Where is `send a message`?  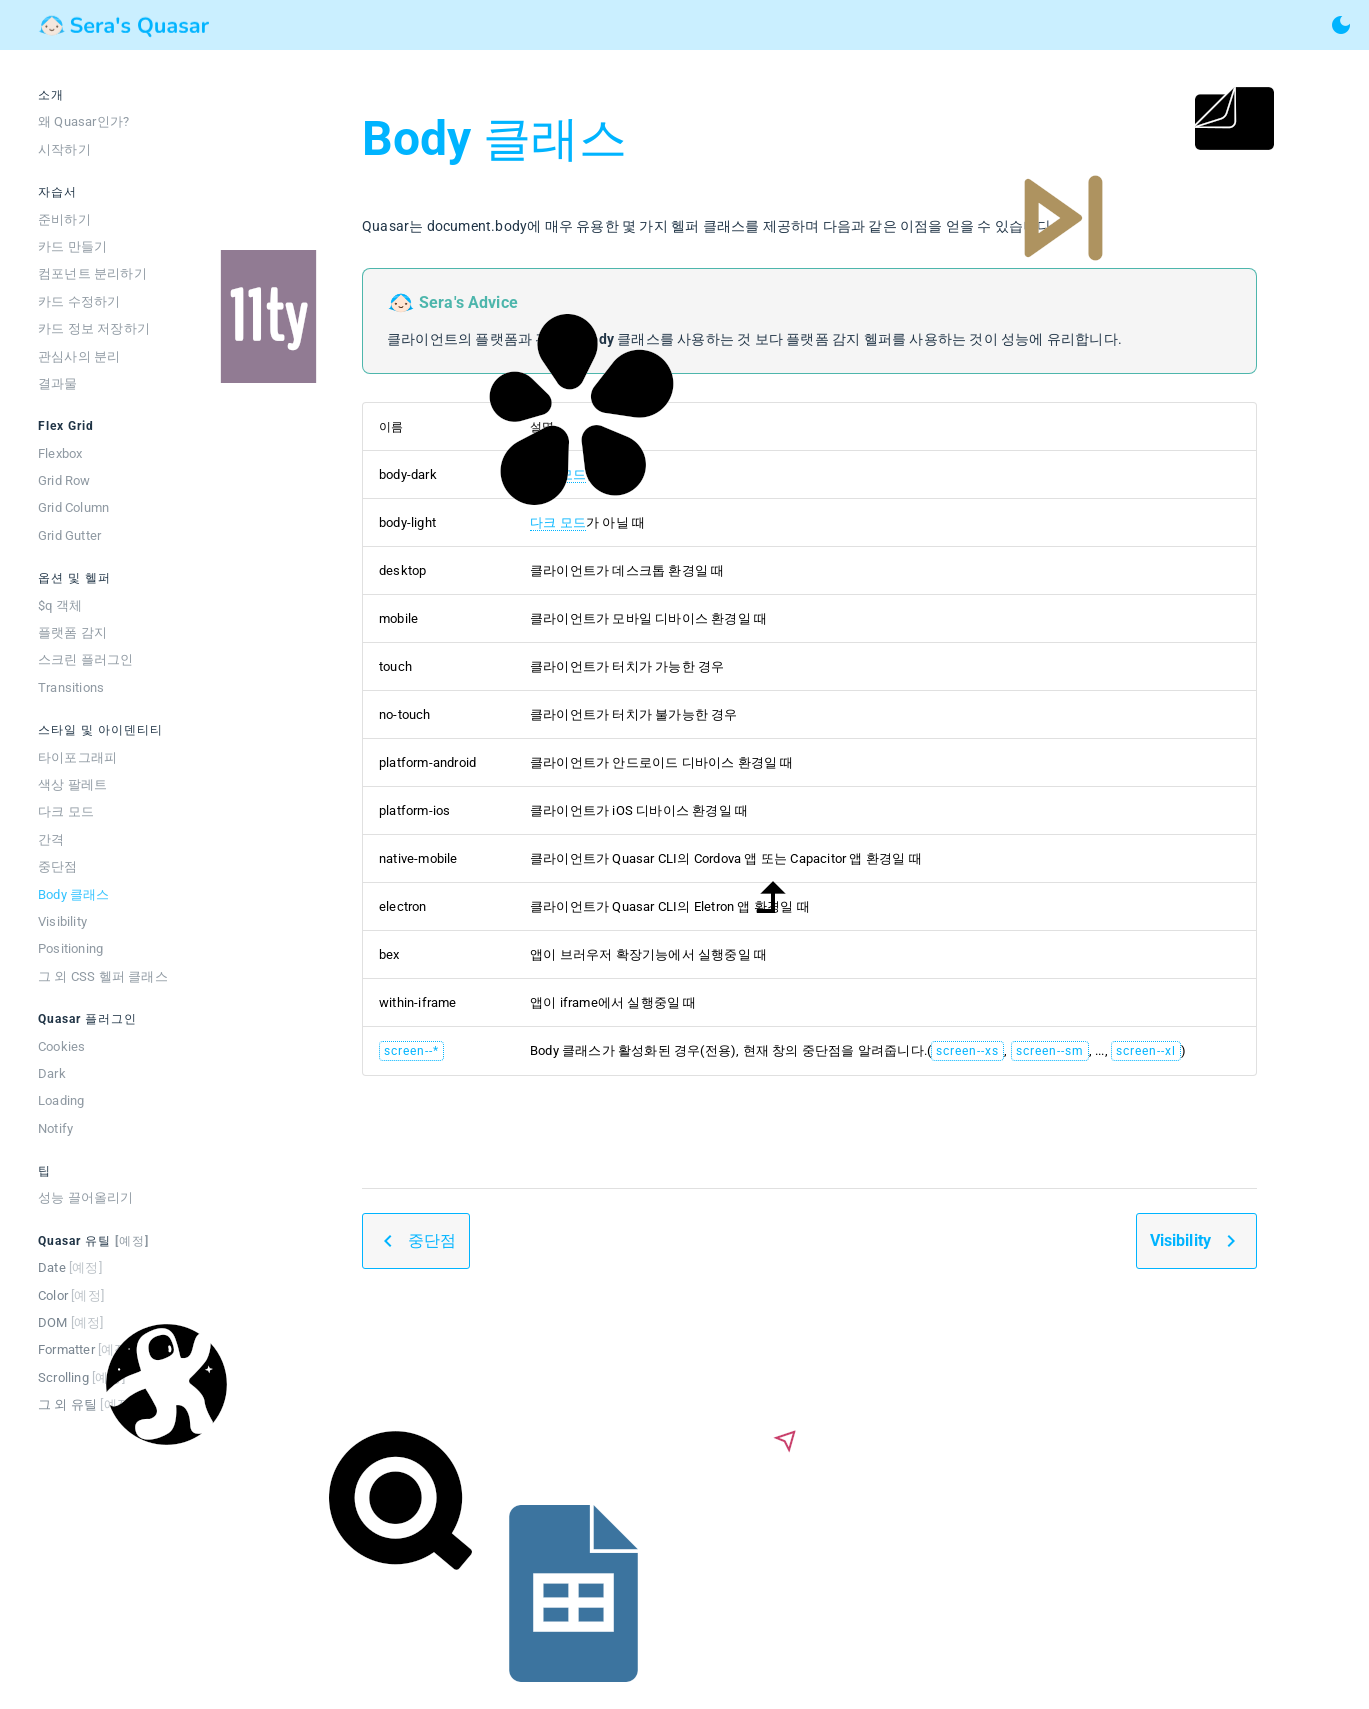 send a message is located at coordinates (785, 1441).